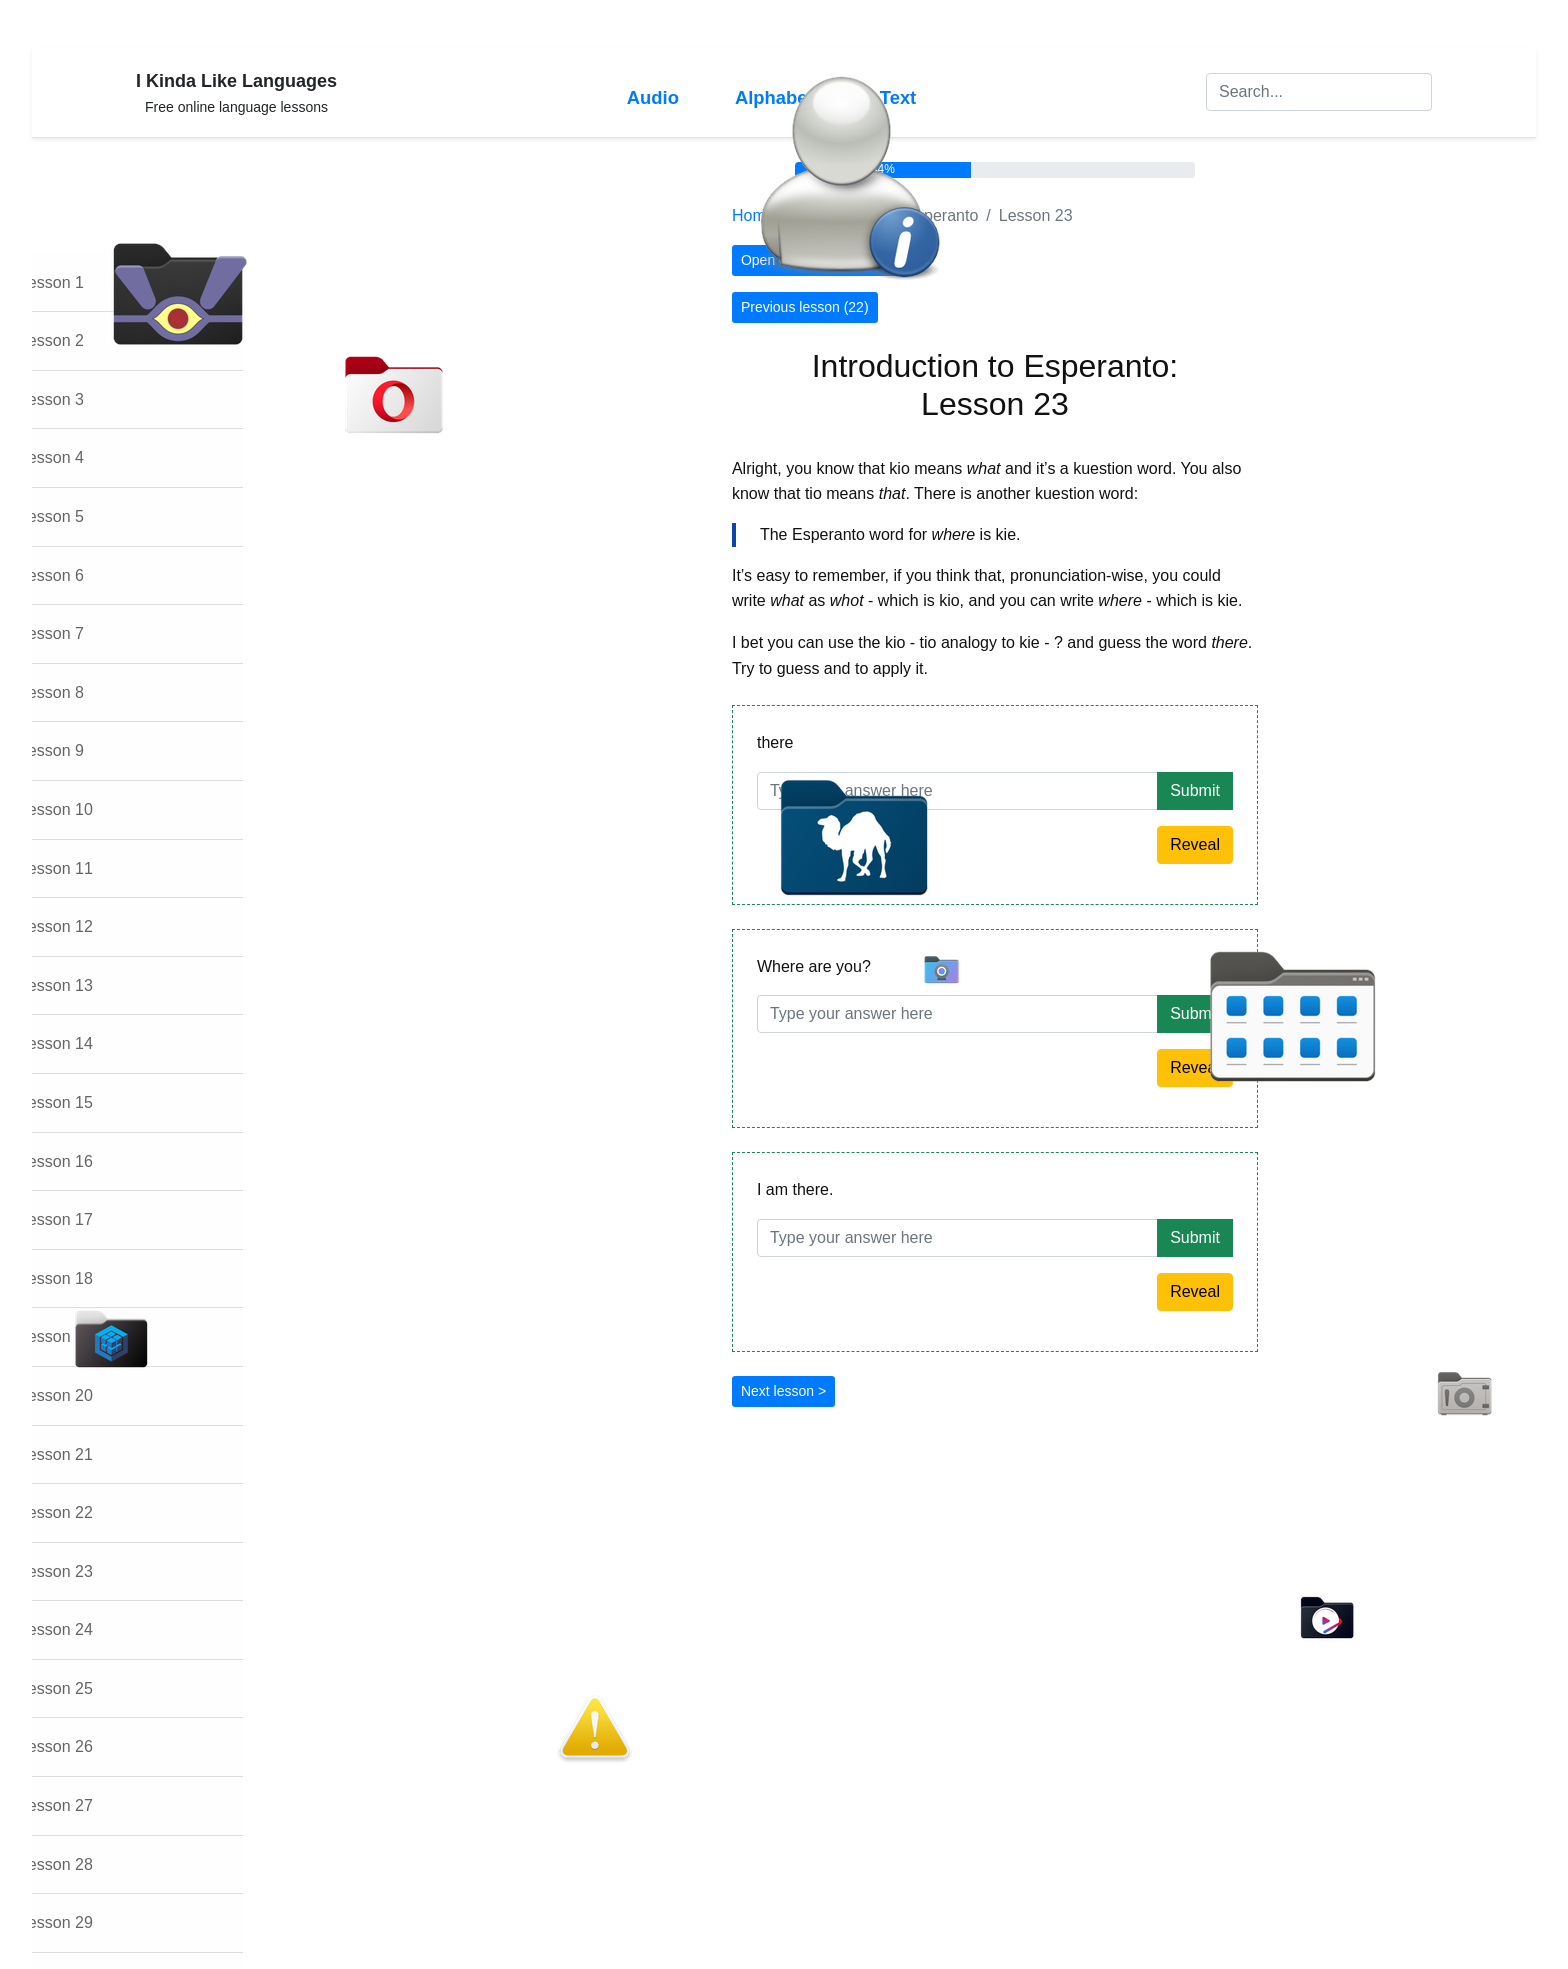 This screenshot has width=1568, height=1969. Describe the element at coordinates (845, 181) in the screenshot. I see `view user profile information` at that location.